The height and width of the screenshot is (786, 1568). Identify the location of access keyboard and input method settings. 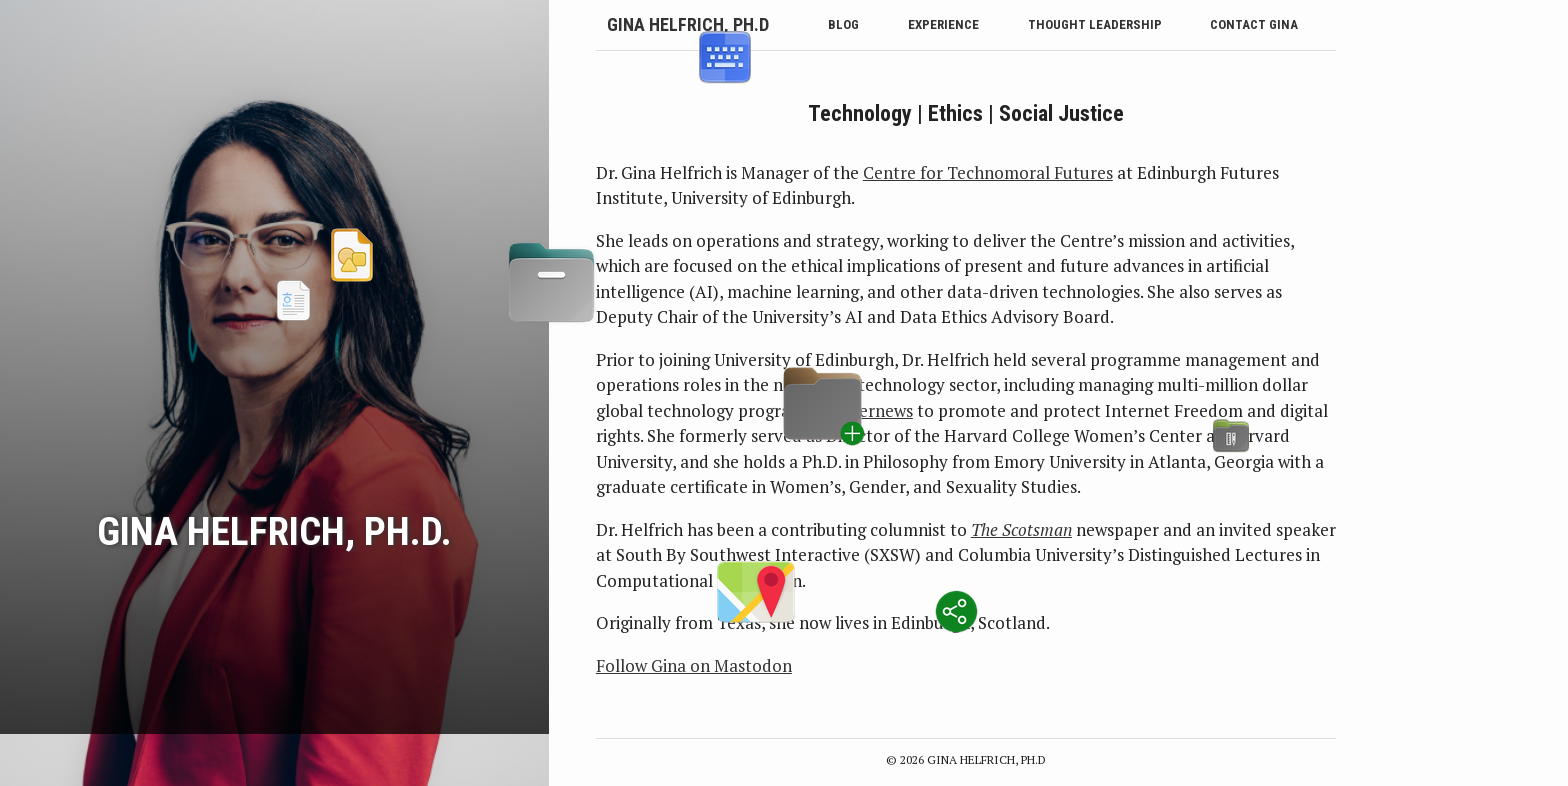
(725, 57).